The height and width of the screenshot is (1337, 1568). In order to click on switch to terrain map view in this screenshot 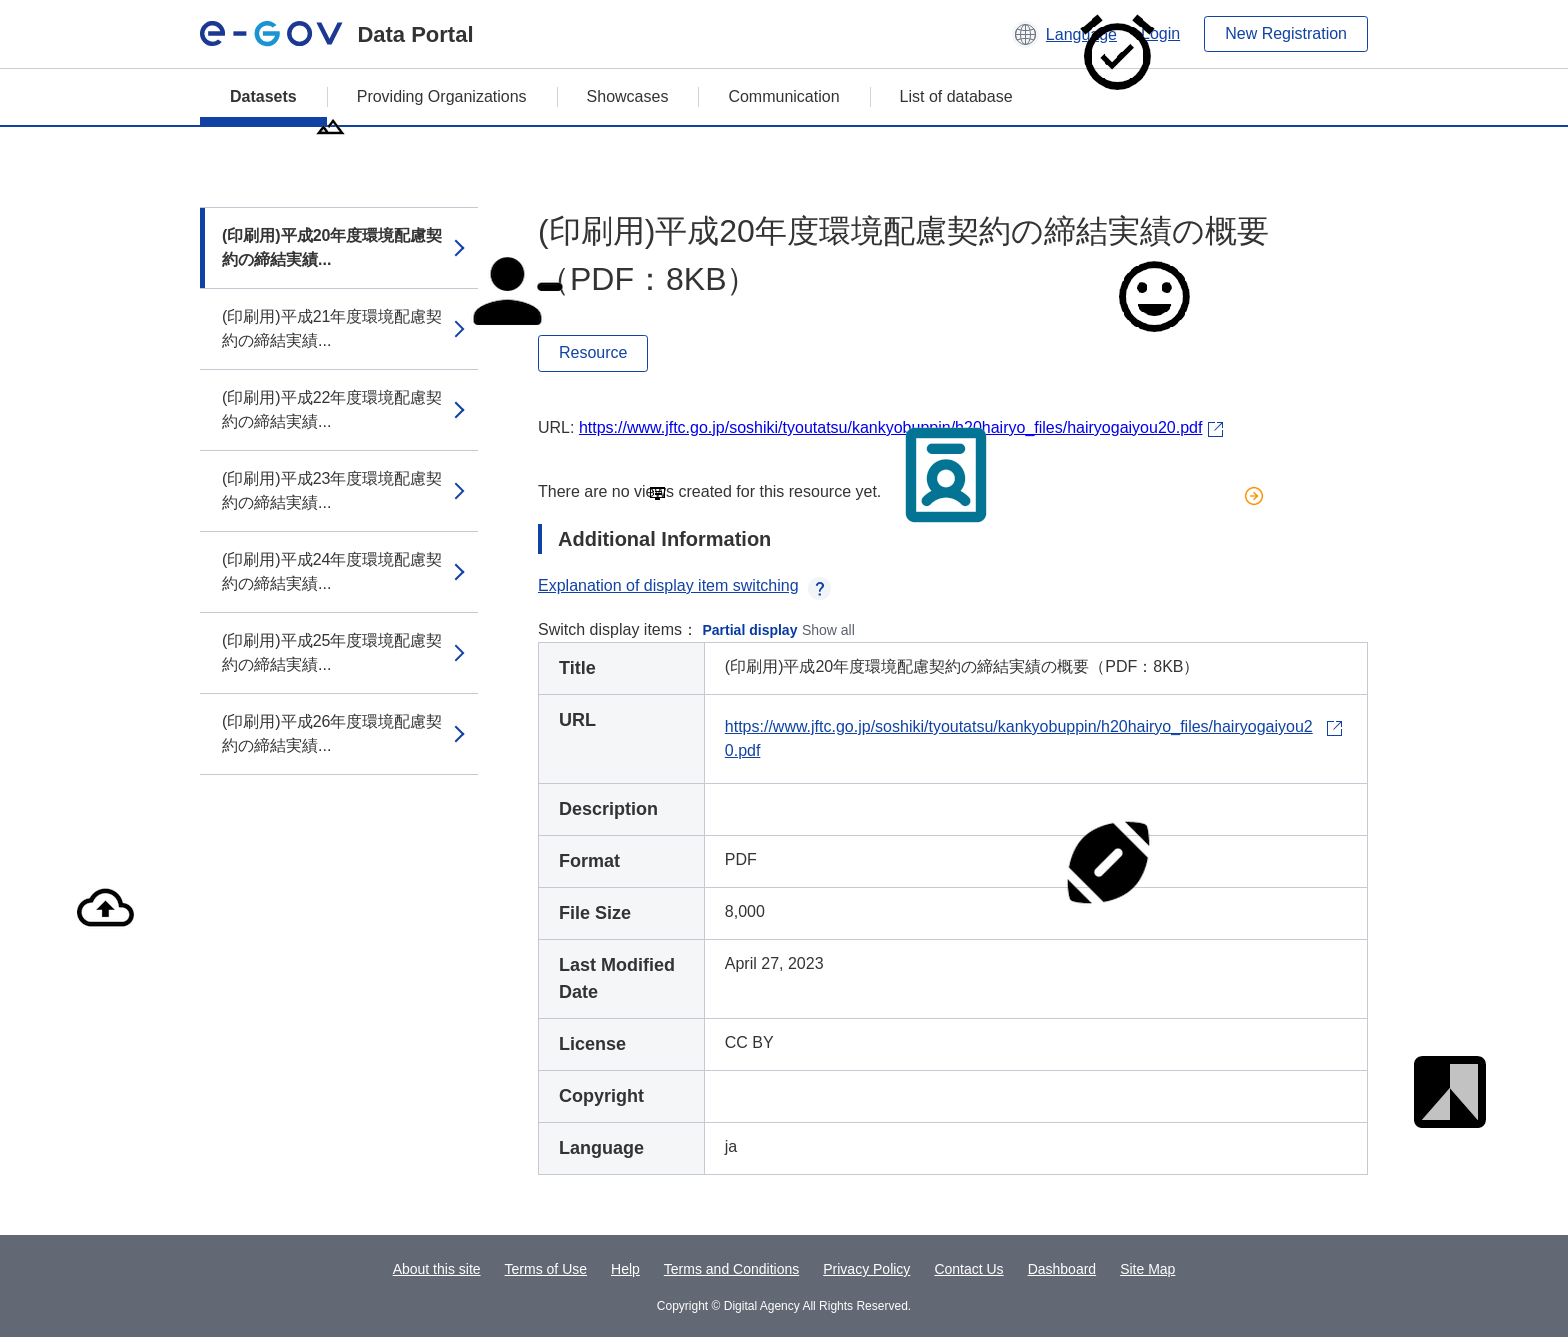, I will do `click(330, 126)`.